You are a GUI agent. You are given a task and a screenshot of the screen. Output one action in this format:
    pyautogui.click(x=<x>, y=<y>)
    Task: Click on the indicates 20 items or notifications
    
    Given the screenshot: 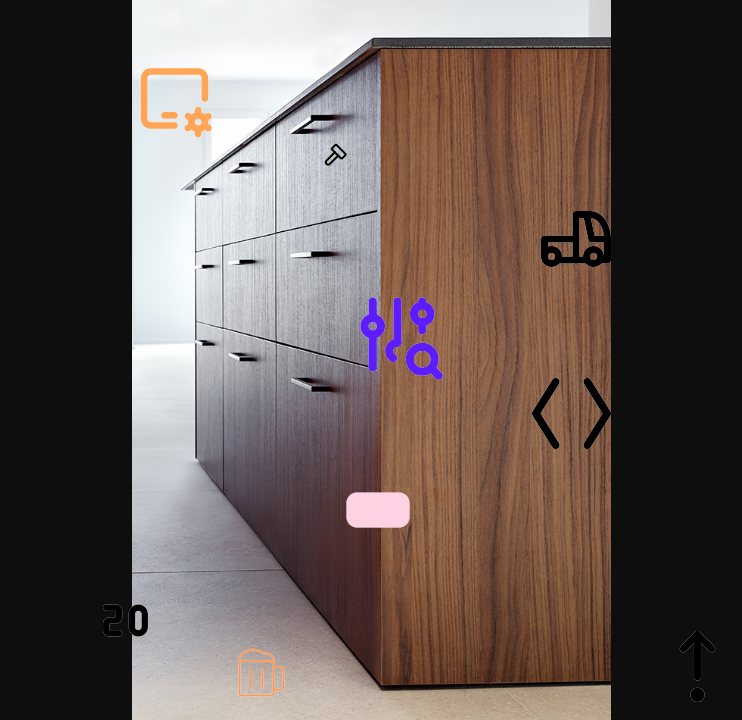 What is the action you would take?
    pyautogui.click(x=125, y=620)
    